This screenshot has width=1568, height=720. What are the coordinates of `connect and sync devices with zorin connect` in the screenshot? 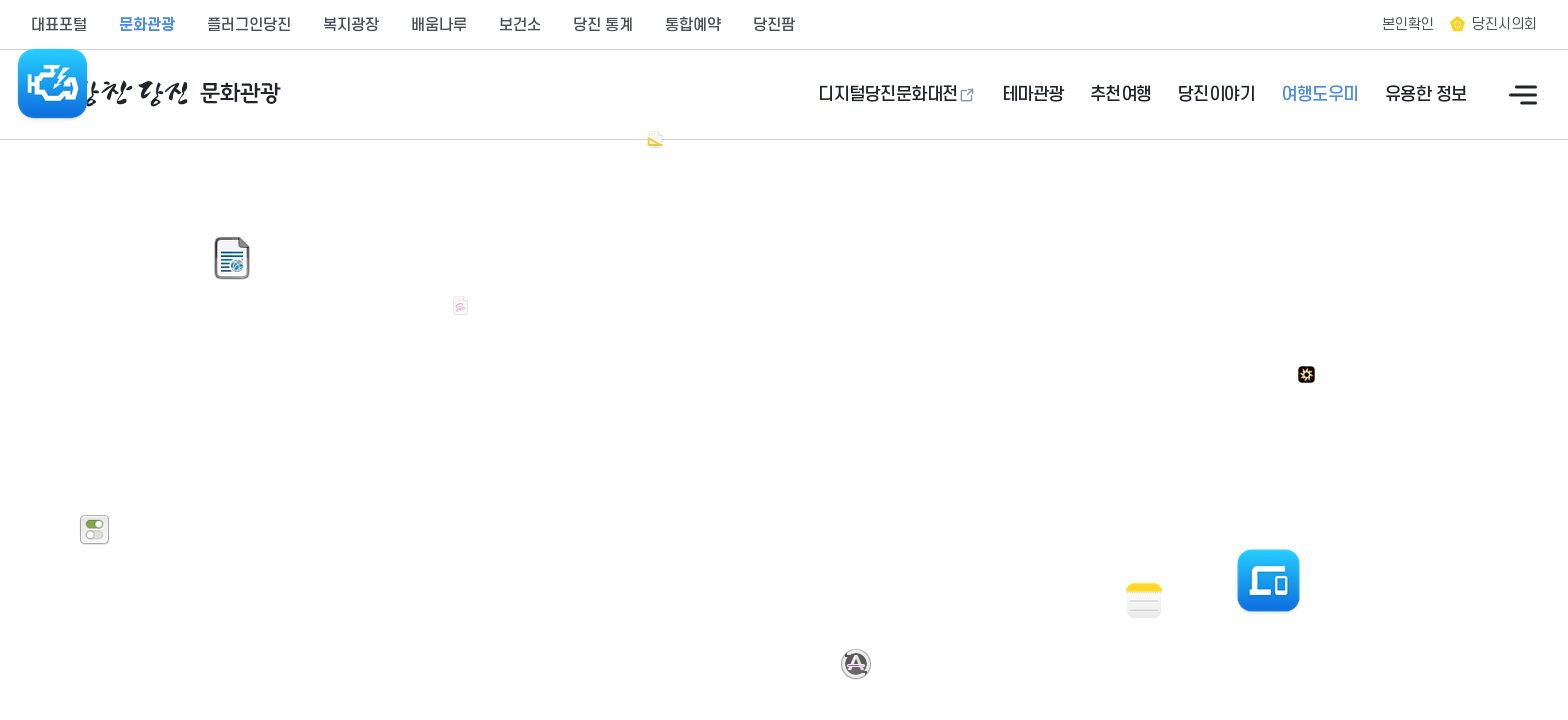 It's located at (1268, 580).